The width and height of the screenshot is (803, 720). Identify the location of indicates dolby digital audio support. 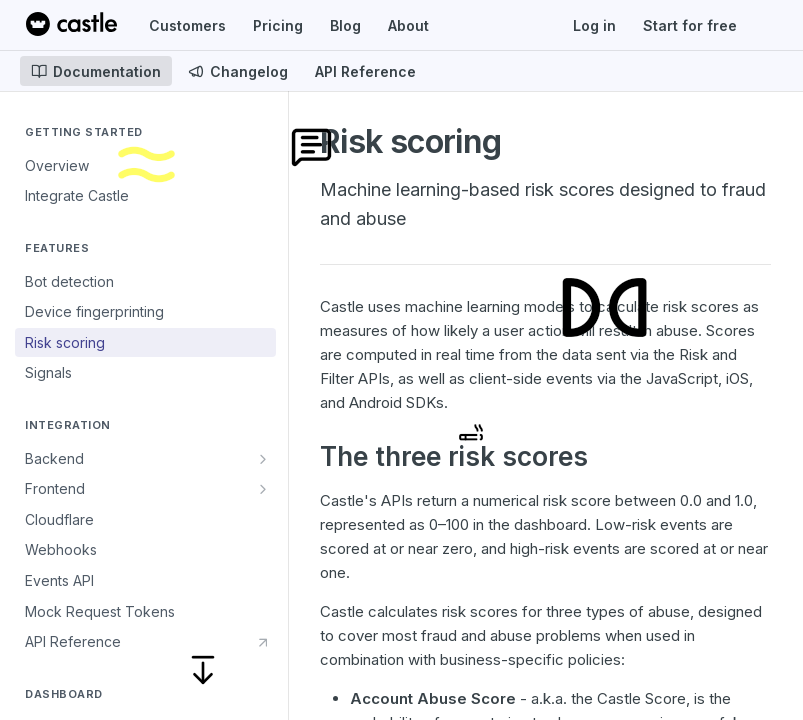
(604, 307).